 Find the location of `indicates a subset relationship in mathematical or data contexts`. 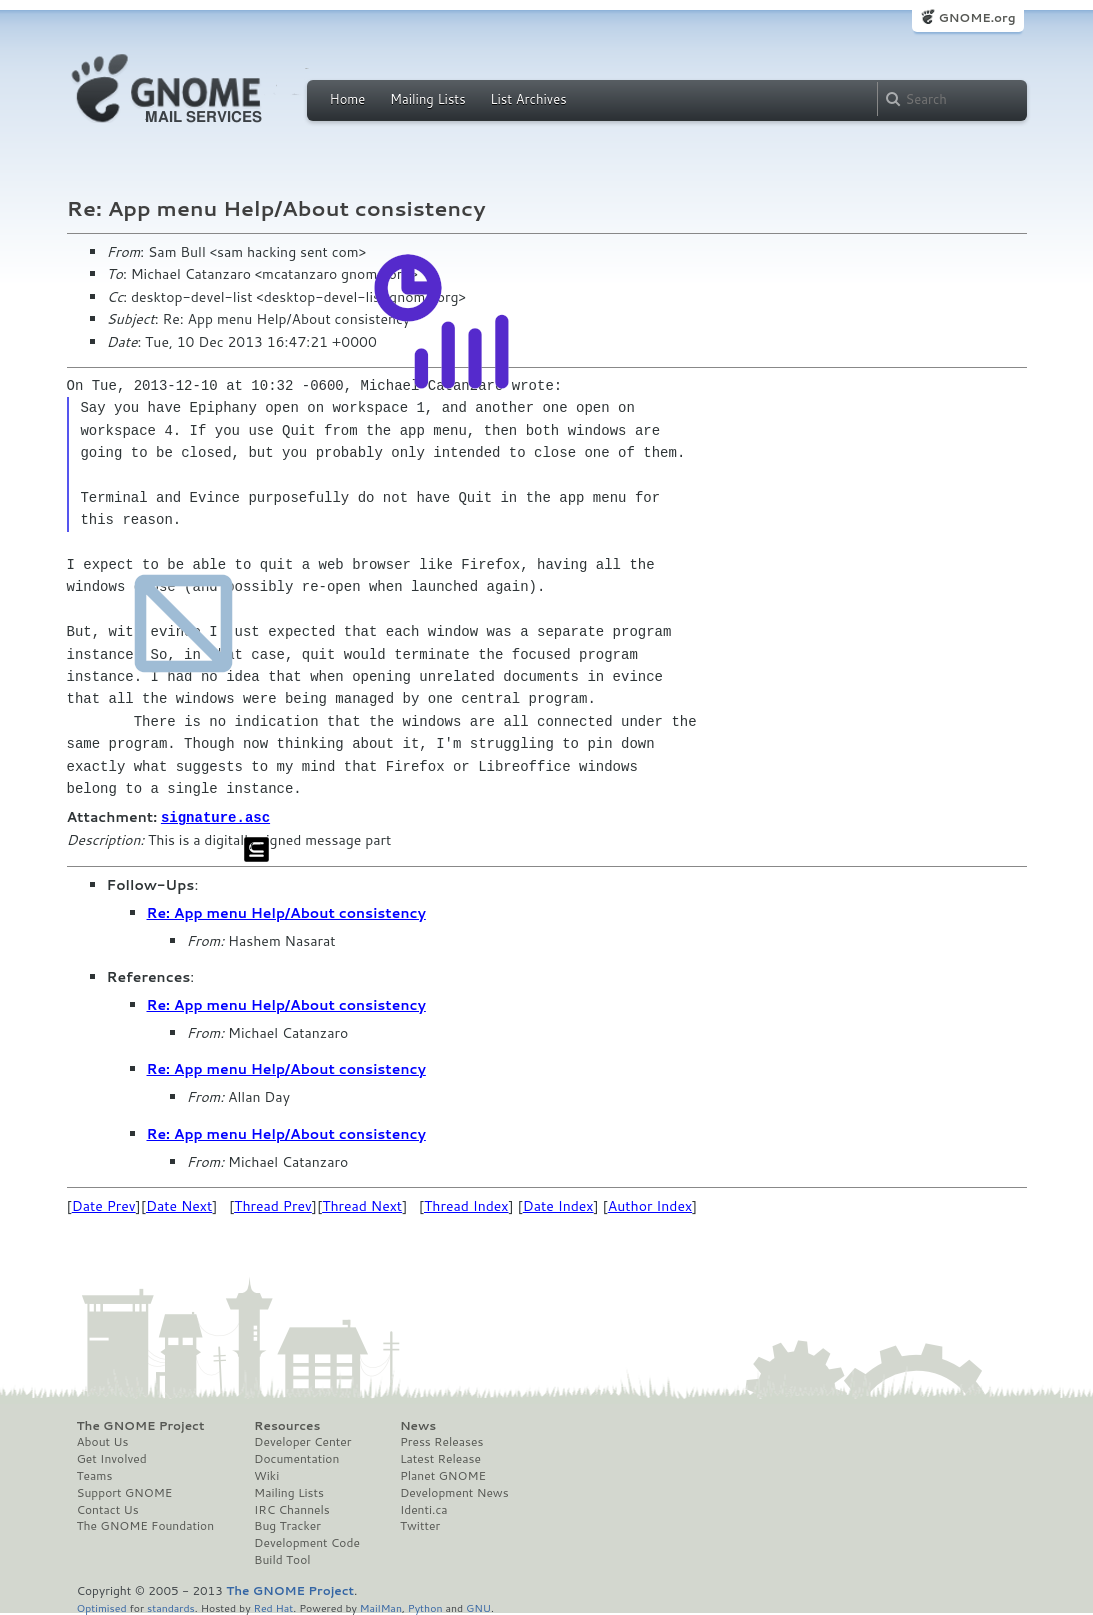

indicates a subset relationship in mathematical or data contexts is located at coordinates (256, 849).